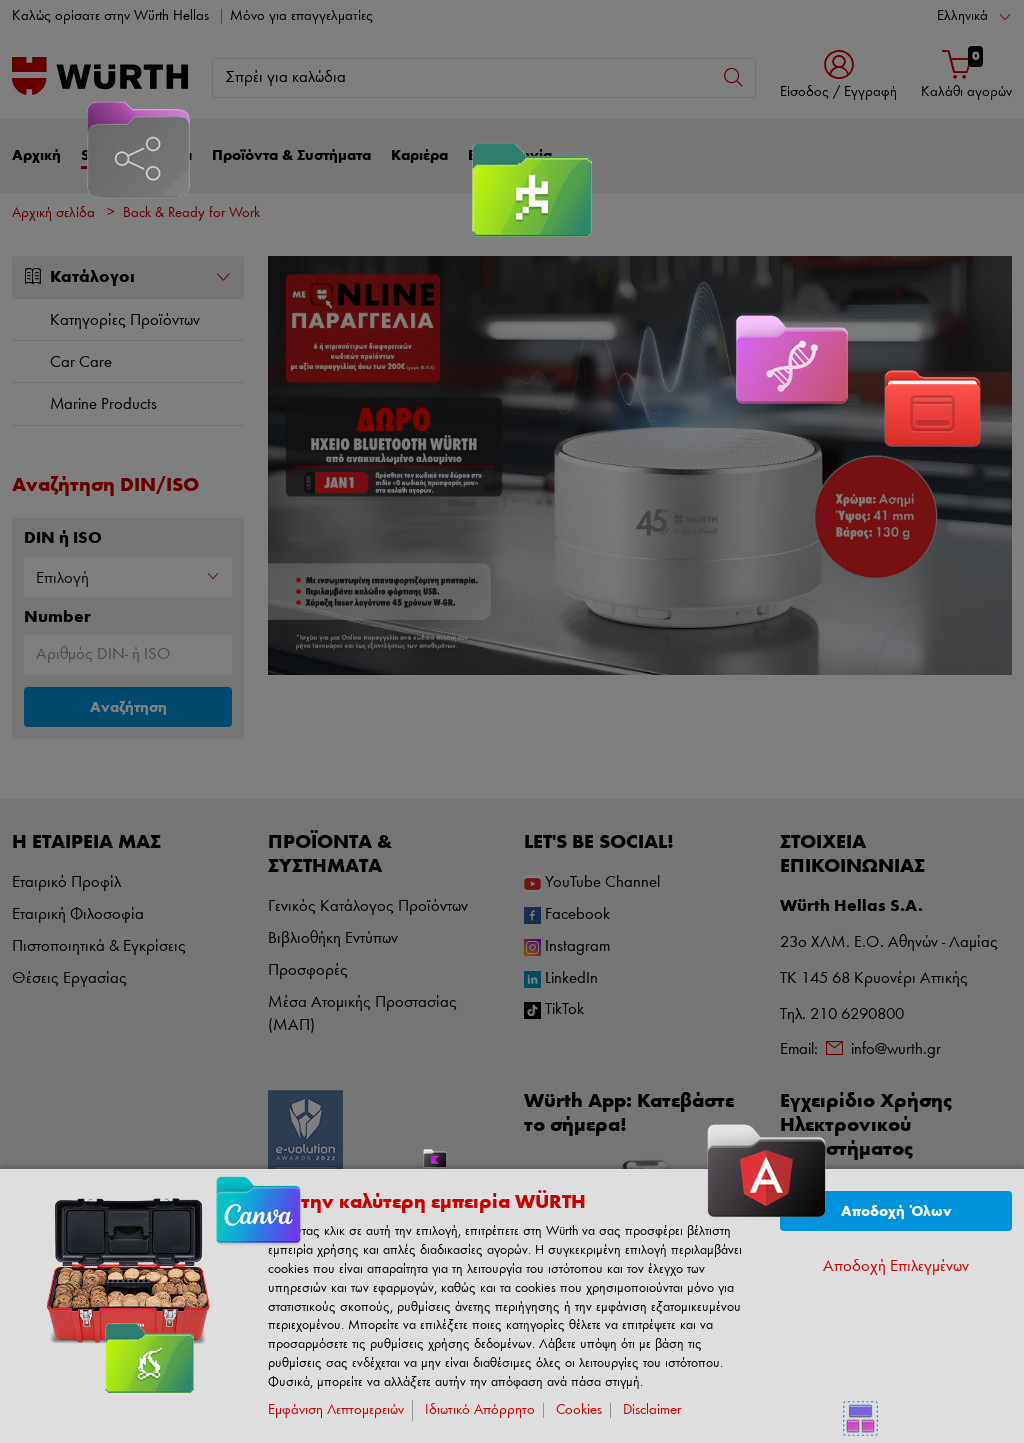 The image size is (1024, 1443). What do you see at coordinates (932, 408) in the screenshot?
I see `open desktop folder` at bounding box center [932, 408].